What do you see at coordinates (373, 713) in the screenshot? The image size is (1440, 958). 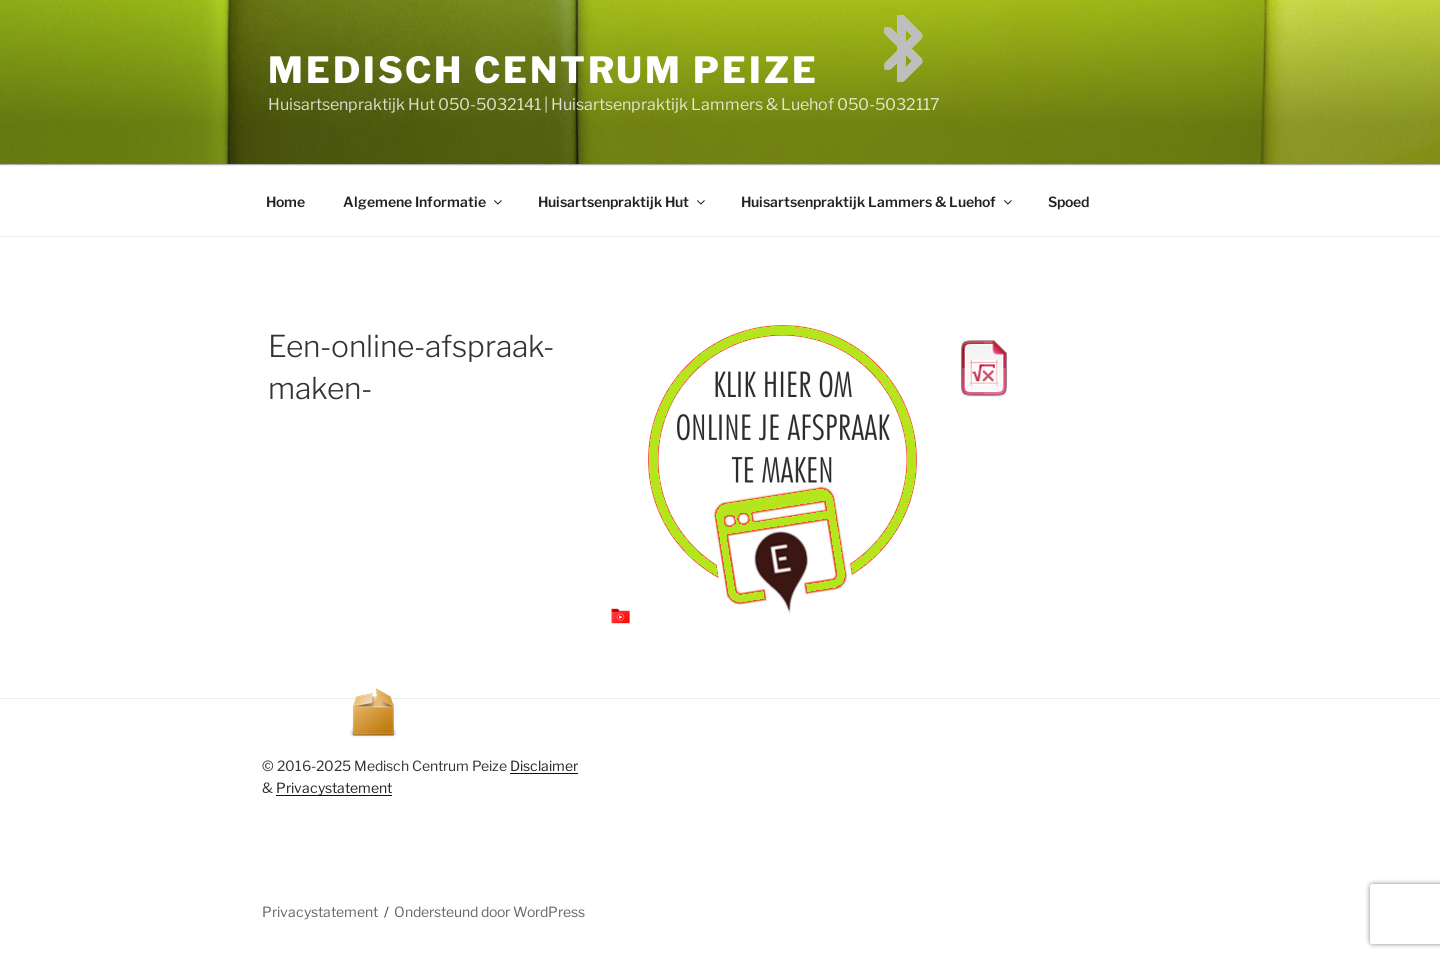 I see `generic package or archive file type` at bounding box center [373, 713].